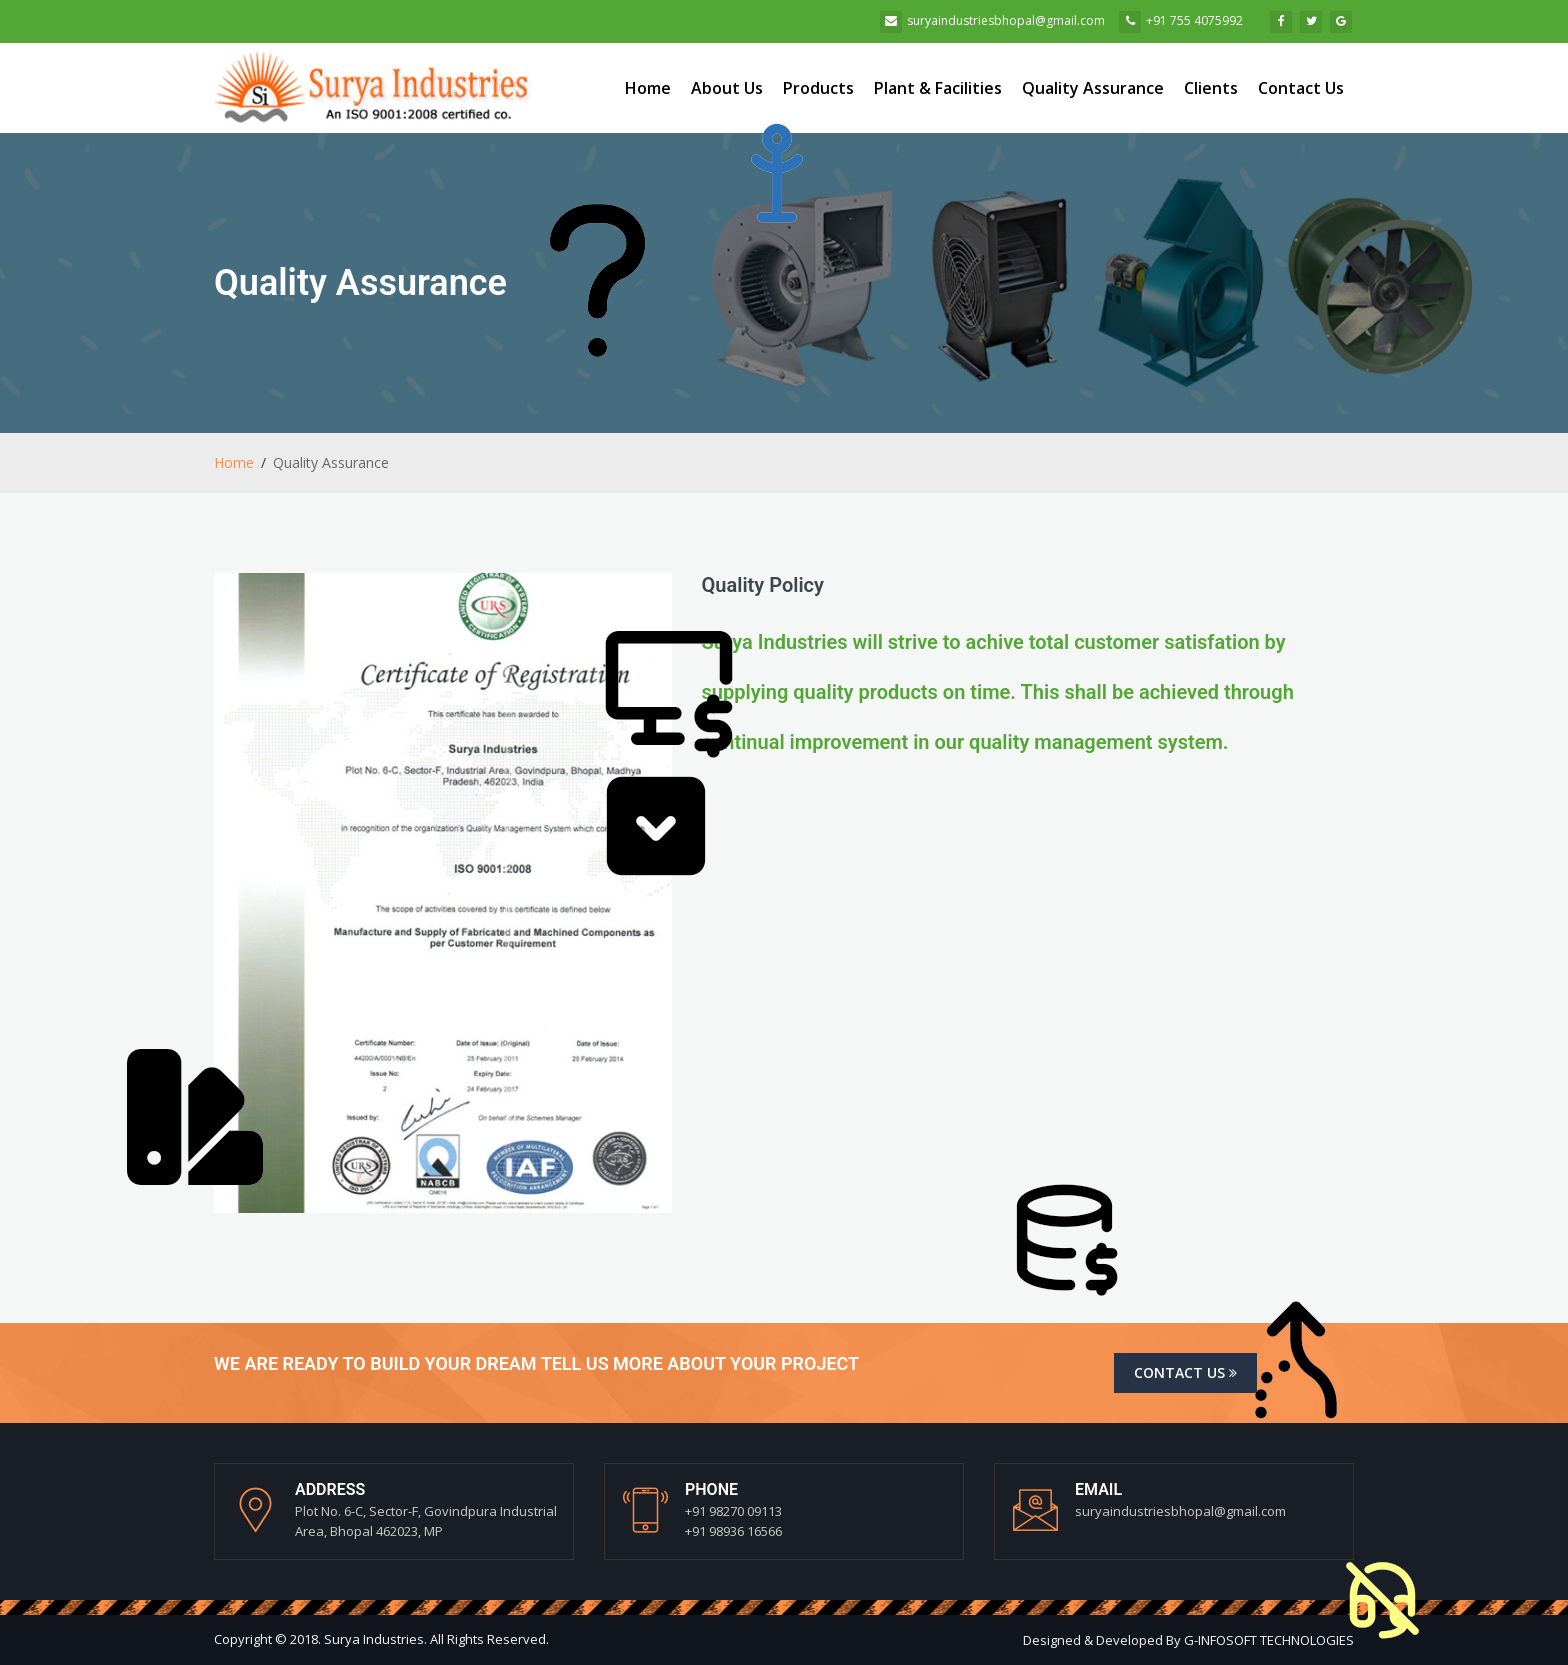 This screenshot has width=1568, height=1665. Describe the element at coordinates (1296, 1360) in the screenshot. I see `merge content from right side` at that location.